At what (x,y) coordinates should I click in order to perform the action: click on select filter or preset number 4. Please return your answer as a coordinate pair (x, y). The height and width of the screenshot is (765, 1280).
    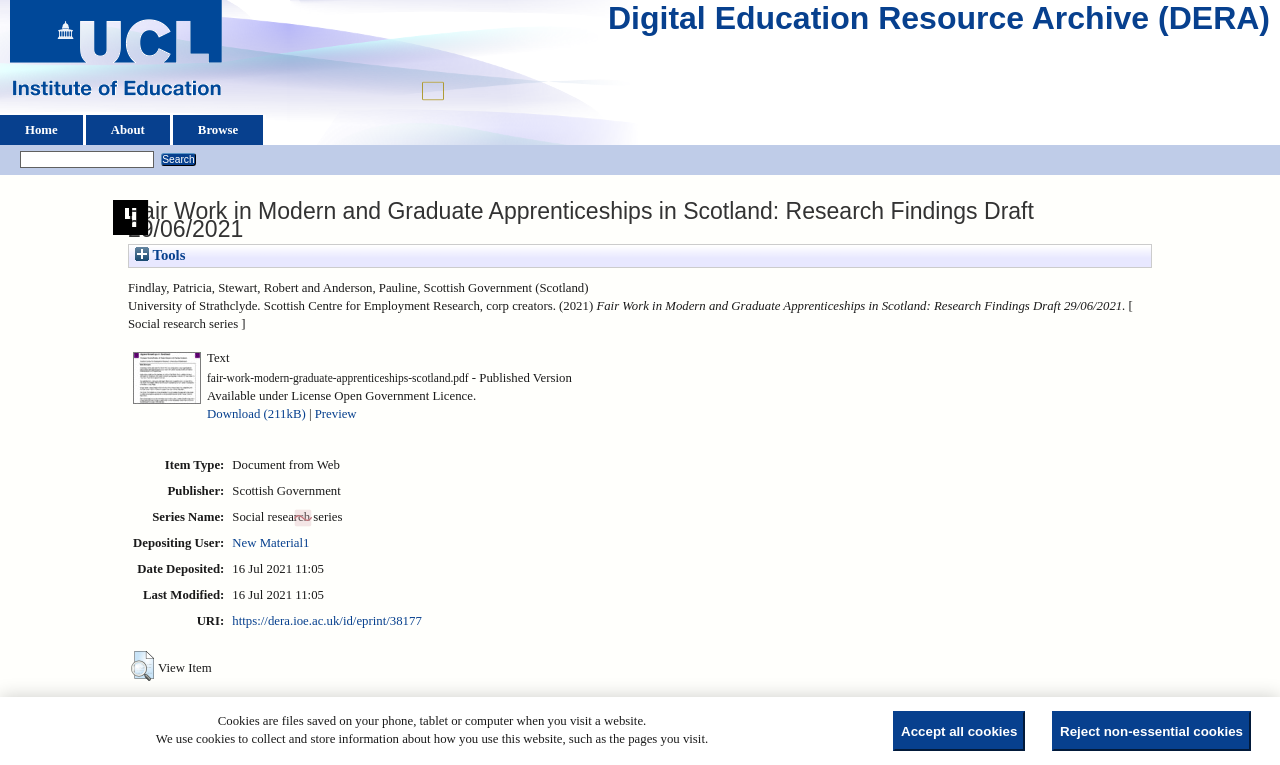
    Looking at the image, I should click on (130, 217).